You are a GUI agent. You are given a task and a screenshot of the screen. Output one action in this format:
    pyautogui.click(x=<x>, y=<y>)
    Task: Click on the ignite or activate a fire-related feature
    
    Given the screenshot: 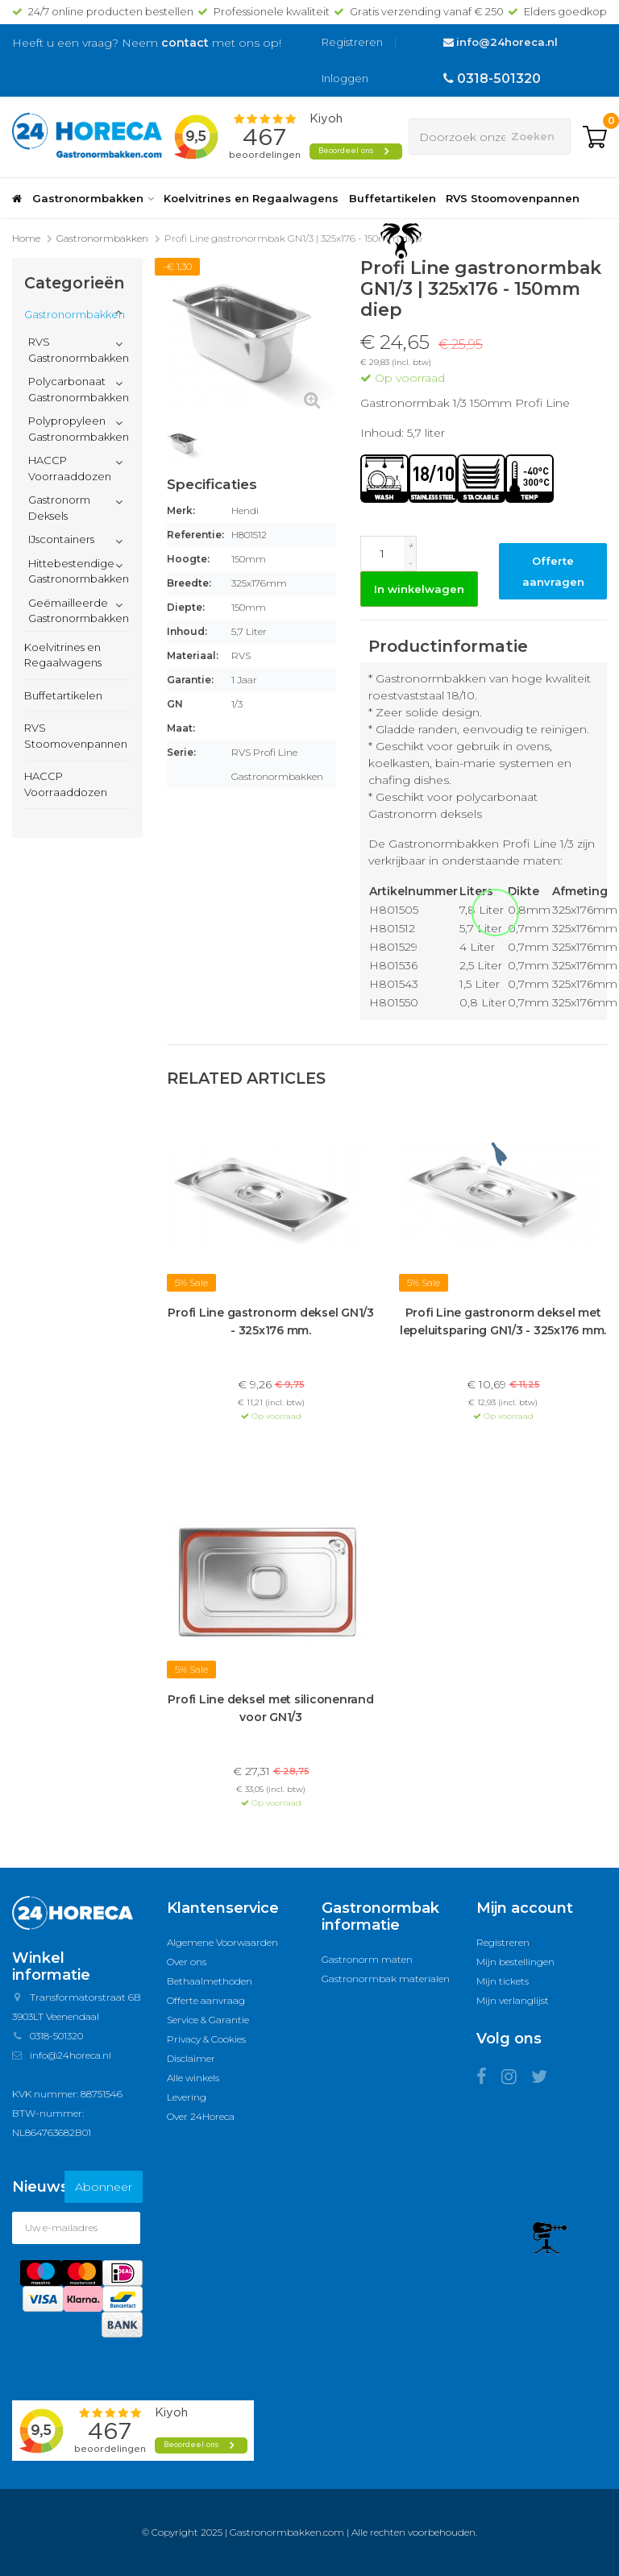 What is the action you would take?
    pyautogui.click(x=401, y=239)
    